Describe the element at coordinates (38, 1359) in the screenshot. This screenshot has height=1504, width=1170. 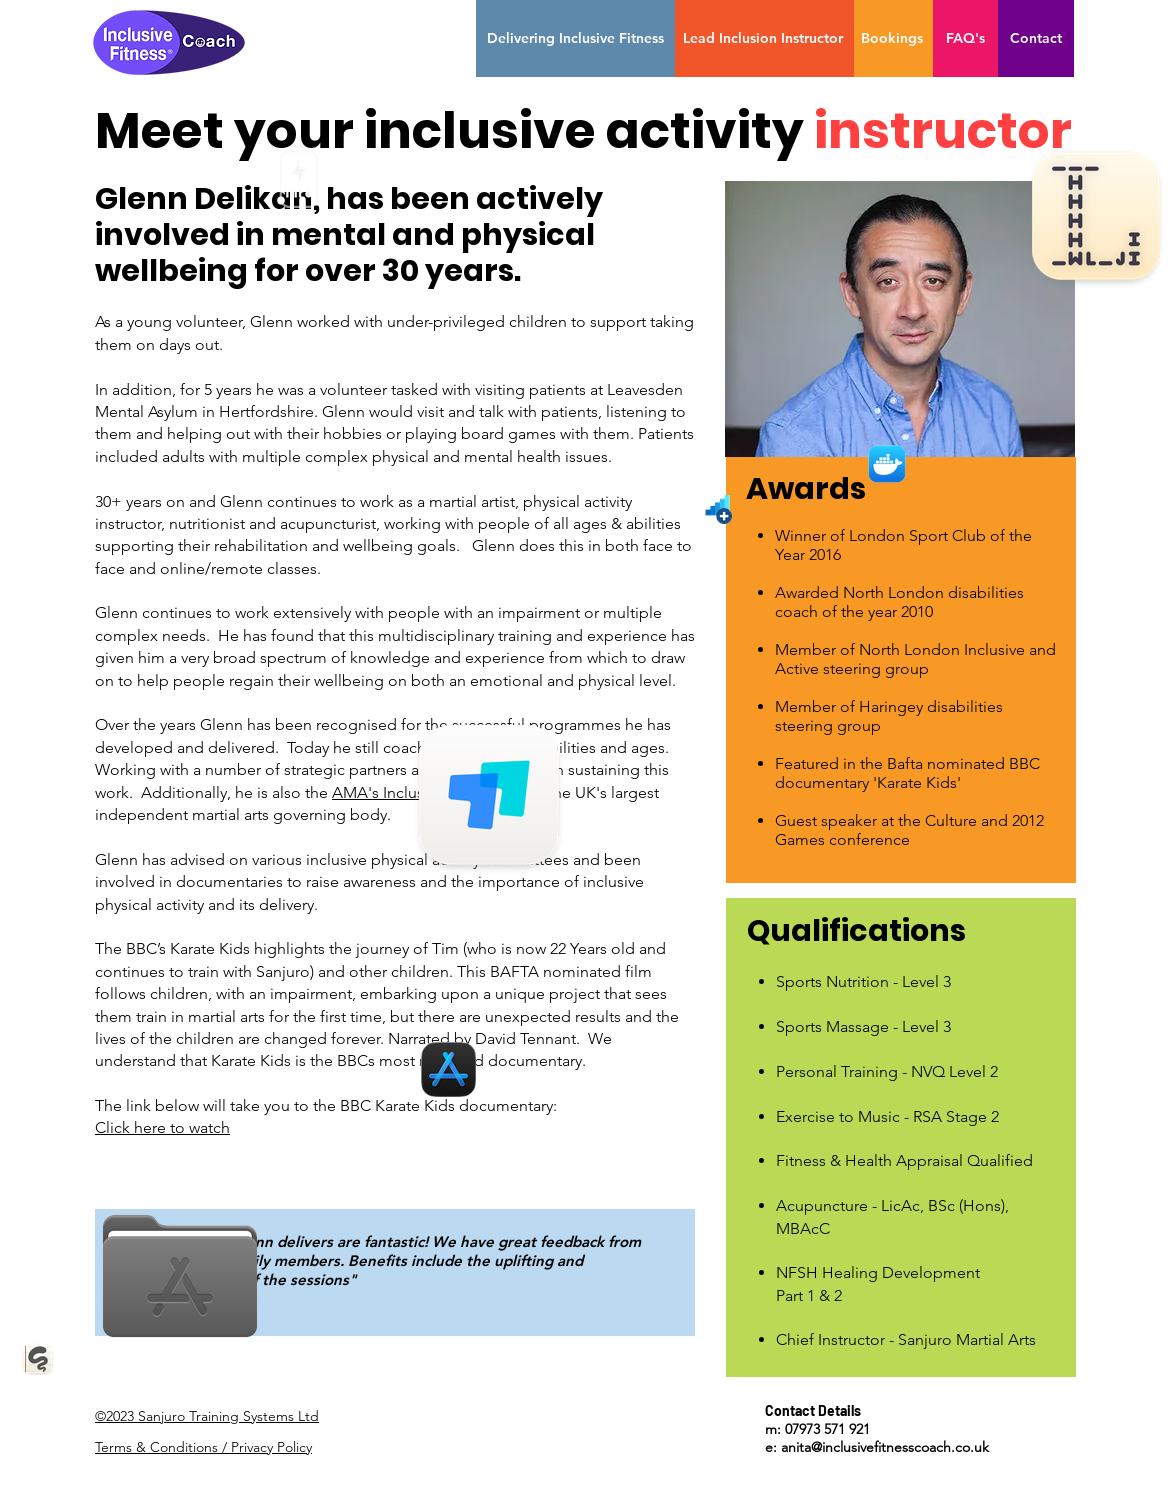
I see `open rnote handwriting and note-taking app` at that location.